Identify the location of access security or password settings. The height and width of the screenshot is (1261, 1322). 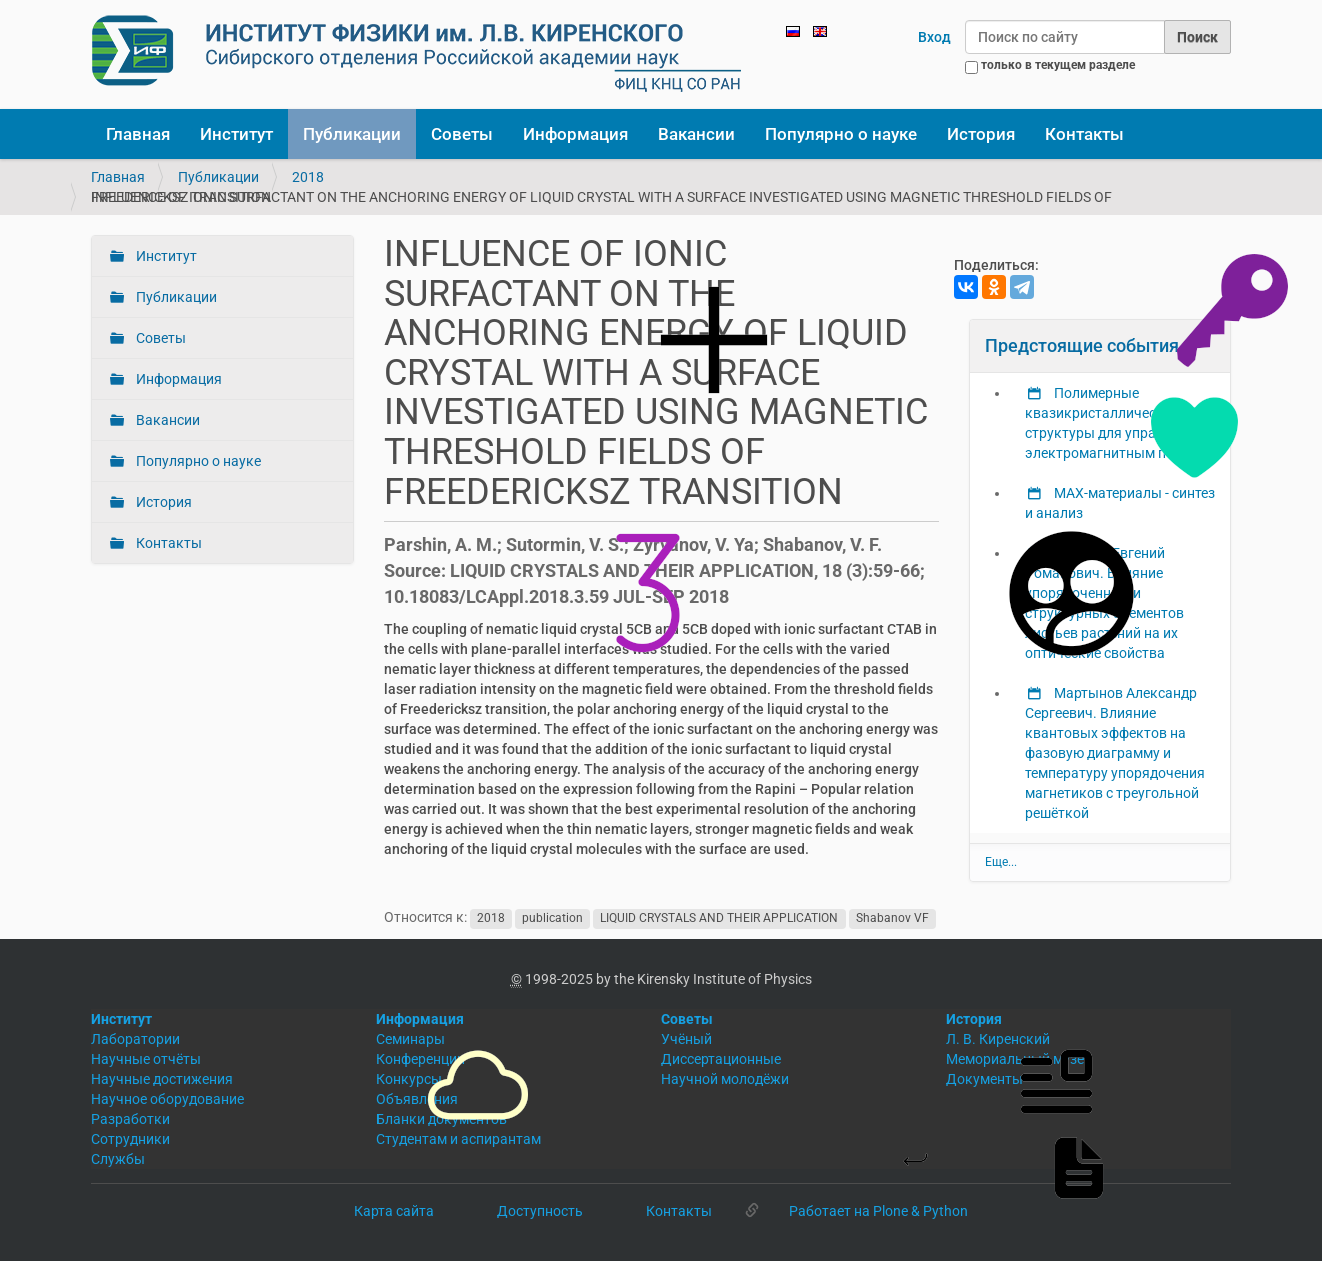
(1231, 310).